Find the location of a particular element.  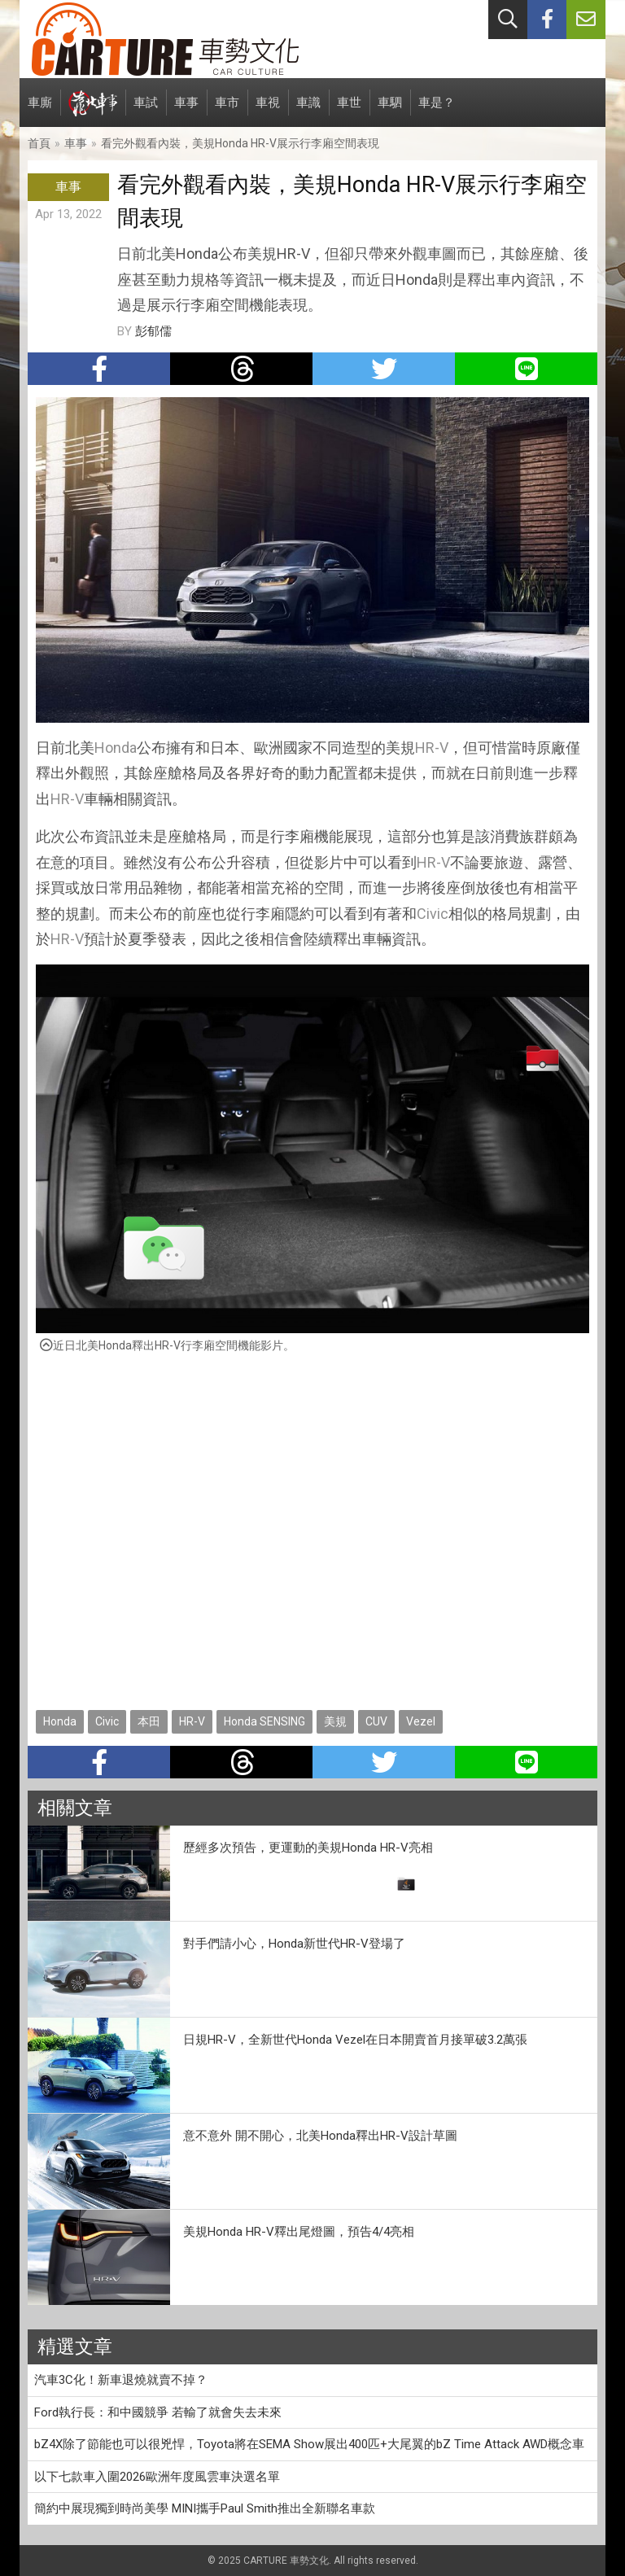

open pokémon-themed folder is located at coordinates (542, 1059).